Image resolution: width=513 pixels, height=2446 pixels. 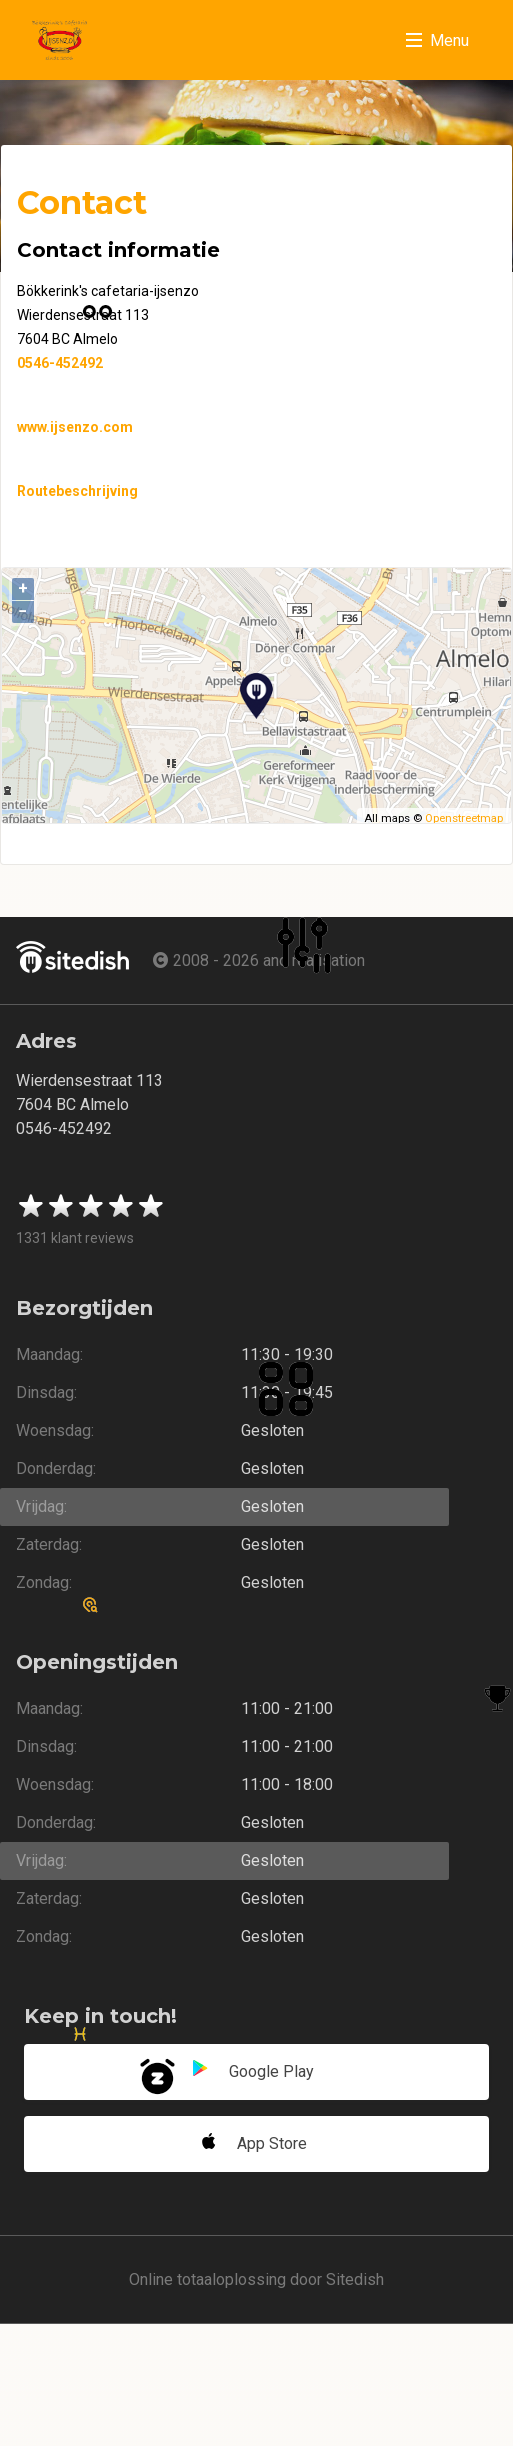 I want to click on pause automatic adjustments or settings sync, so click(x=302, y=942).